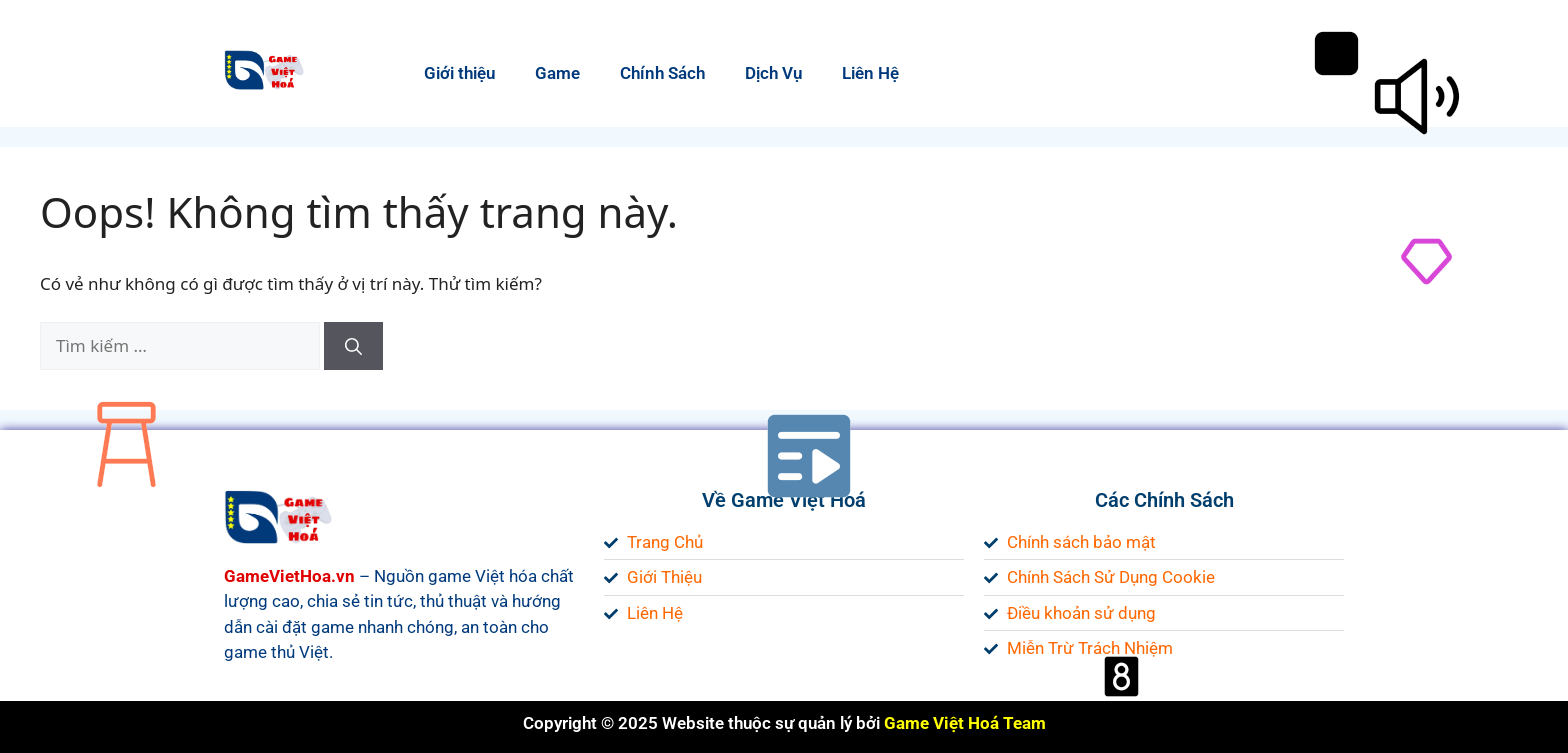 The width and height of the screenshot is (1568, 753). What do you see at coordinates (1415, 96) in the screenshot?
I see `volume is set to high` at bounding box center [1415, 96].